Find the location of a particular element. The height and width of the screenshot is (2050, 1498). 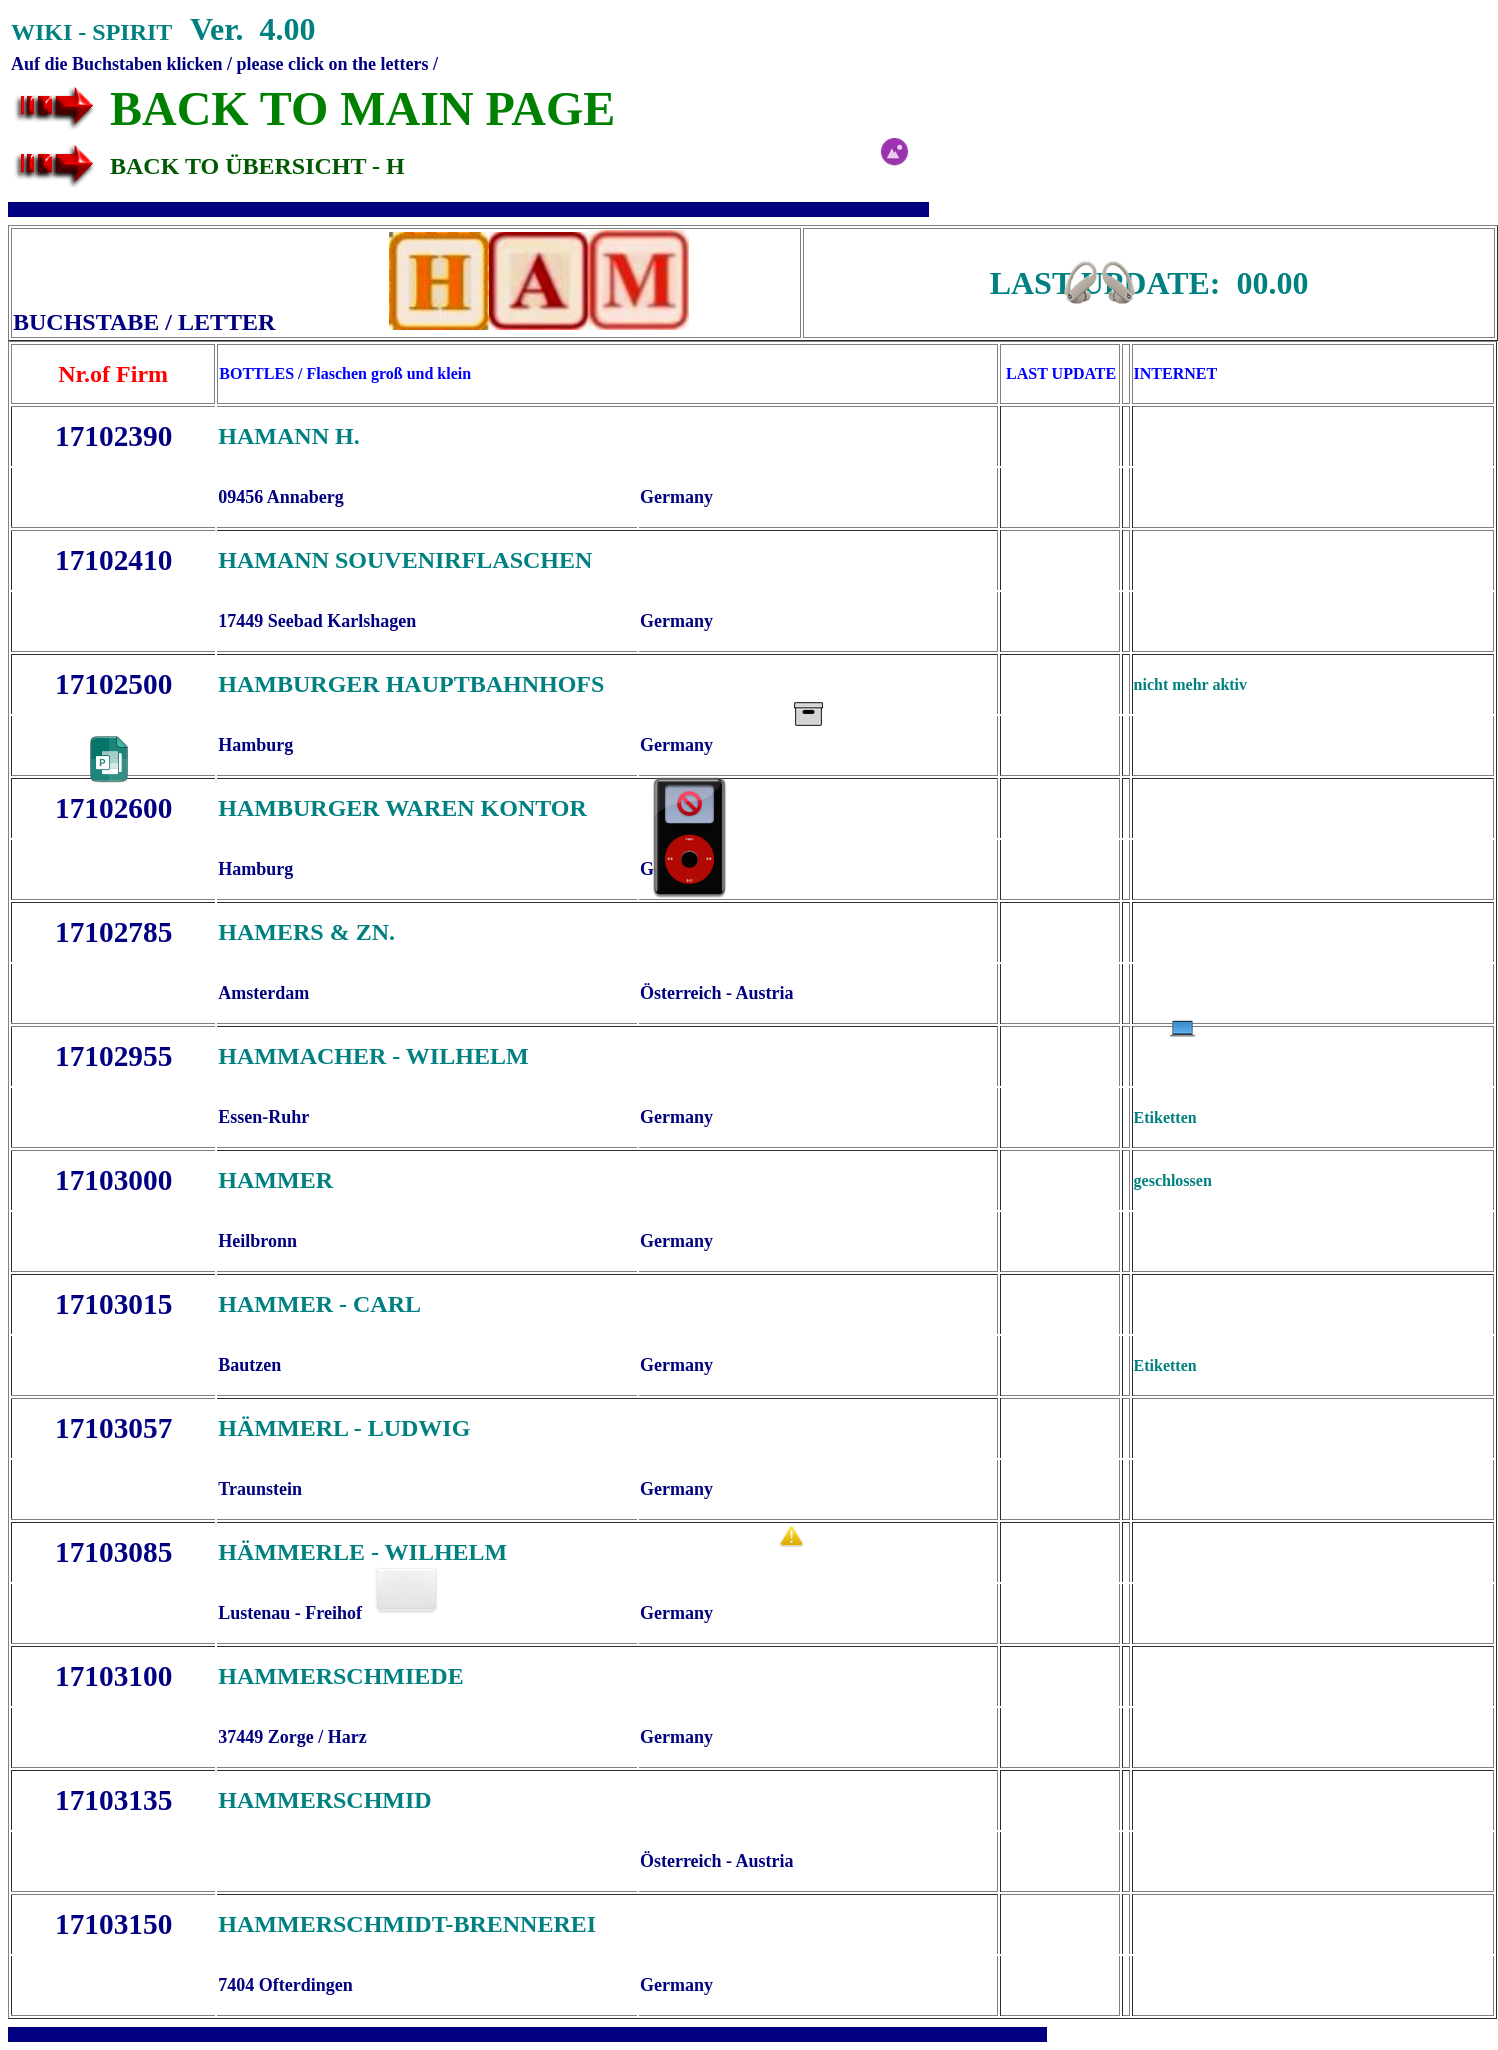

represents a macbook pro device in system settings is located at coordinates (1182, 1026).